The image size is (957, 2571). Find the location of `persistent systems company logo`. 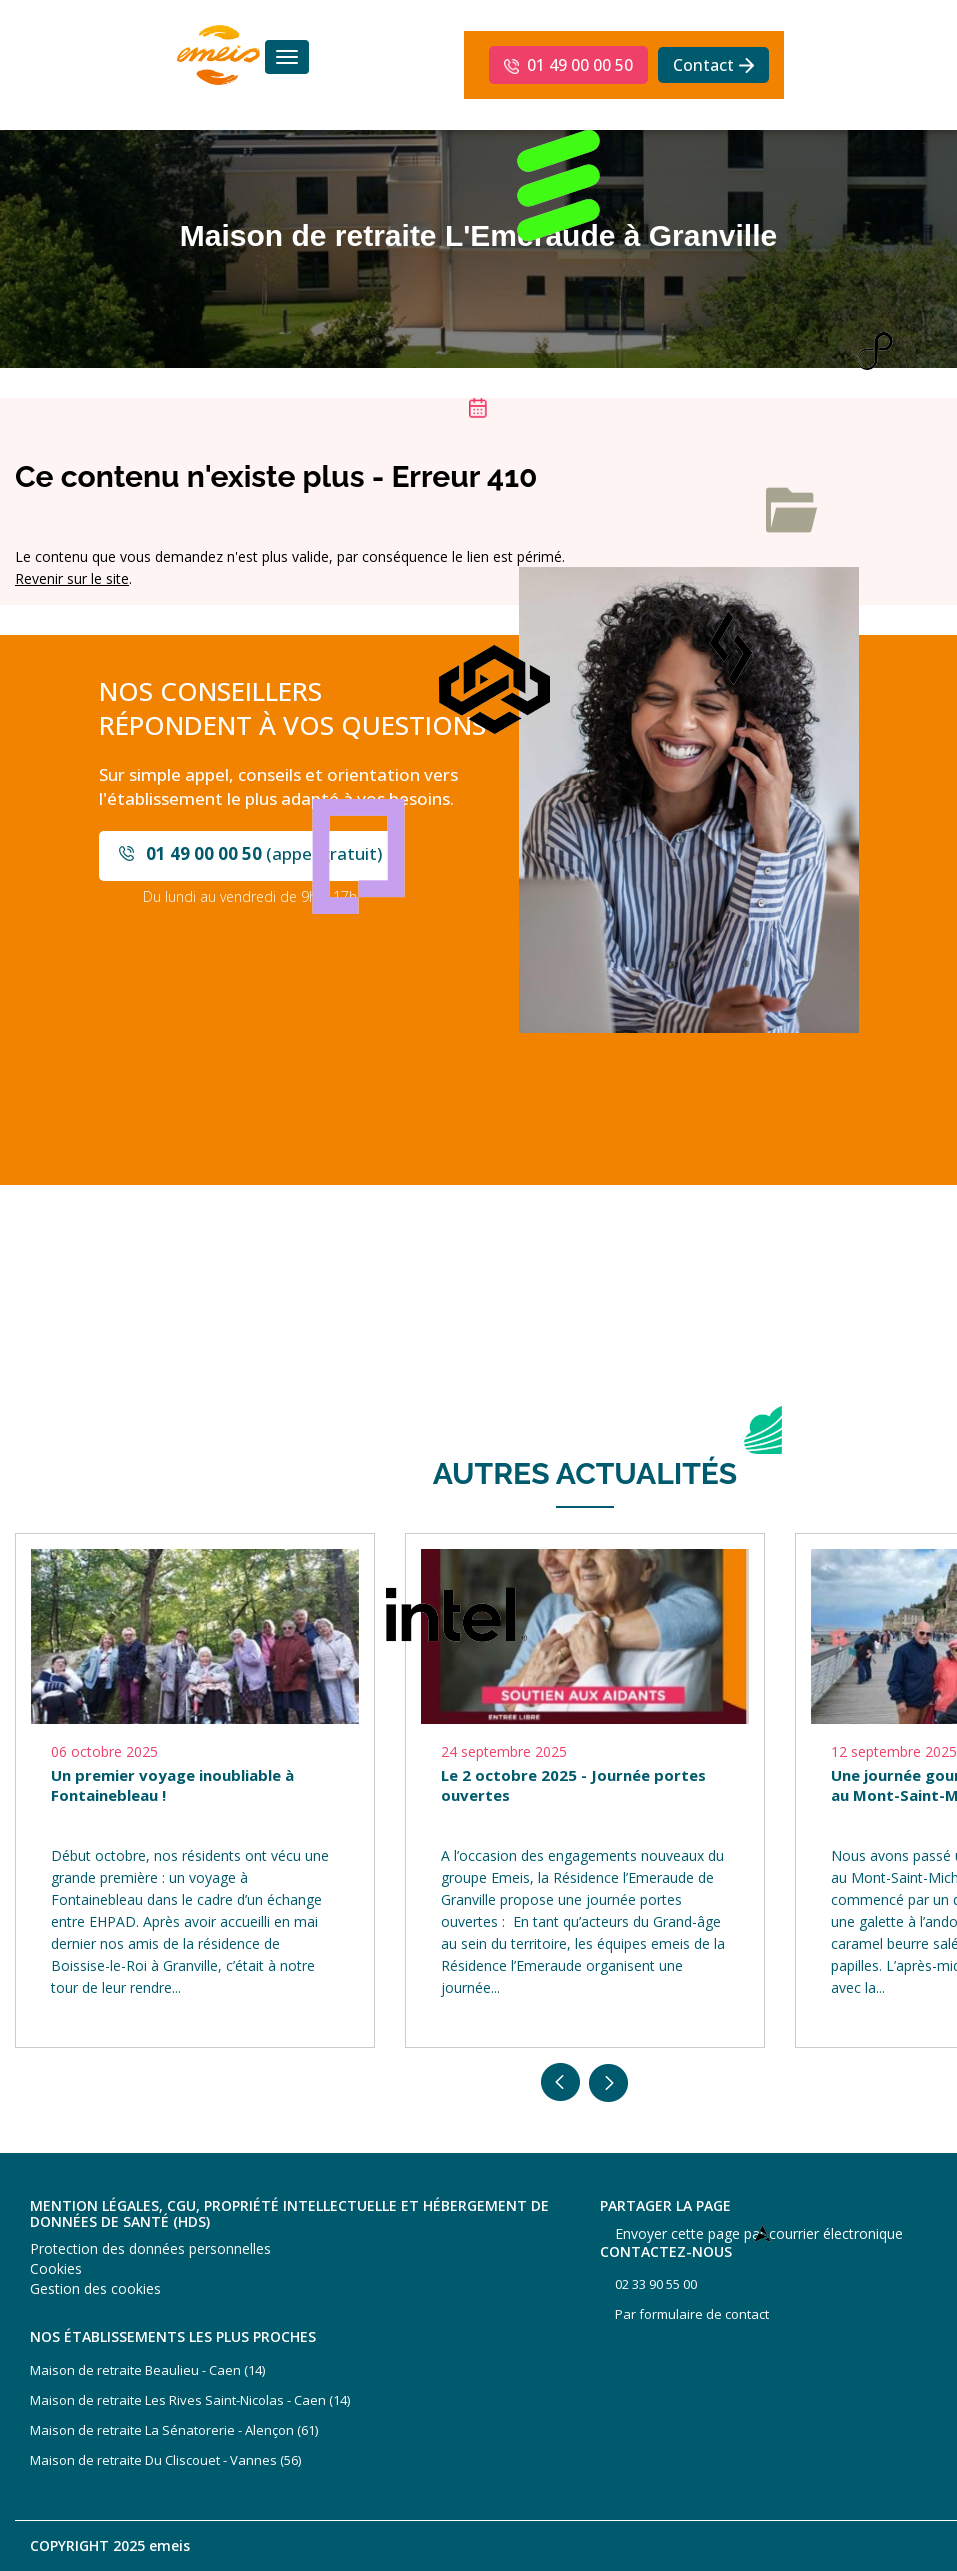

persistent systems company logo is located at coordinates (875, 351).